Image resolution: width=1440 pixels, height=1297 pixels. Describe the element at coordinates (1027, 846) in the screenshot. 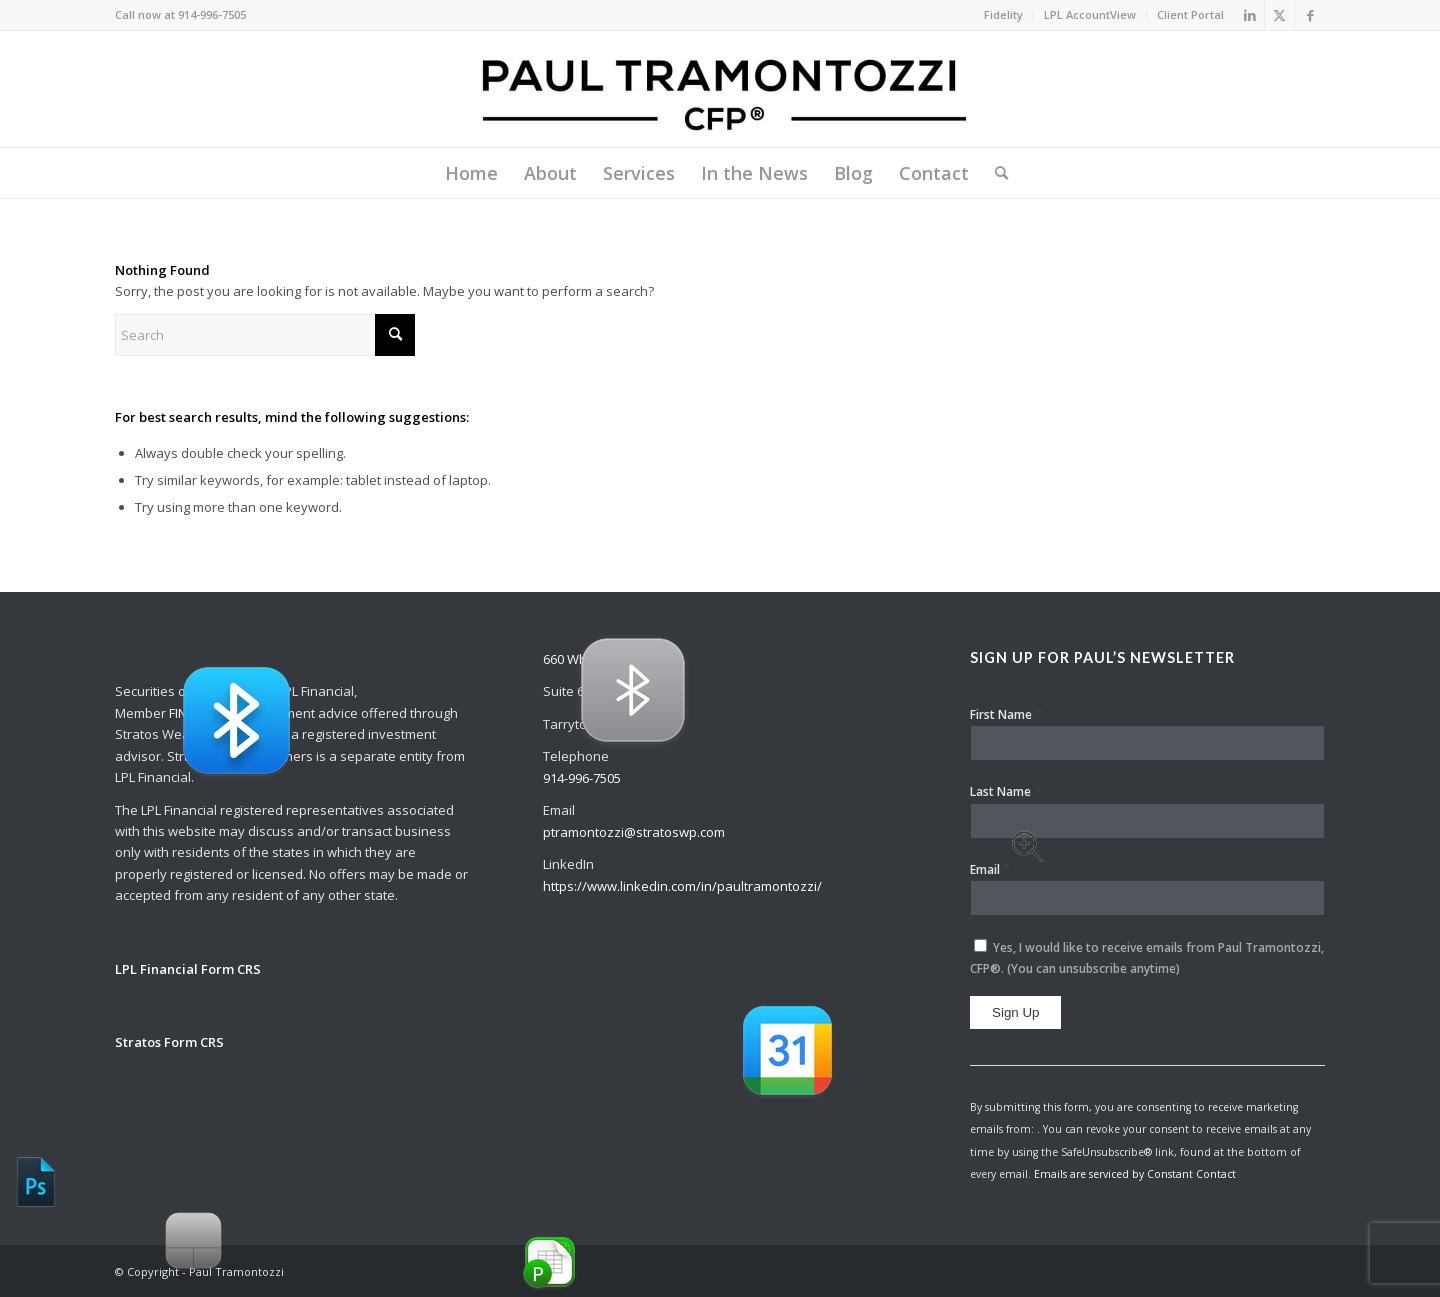

I see `zoom in or increase magnification` at that location.